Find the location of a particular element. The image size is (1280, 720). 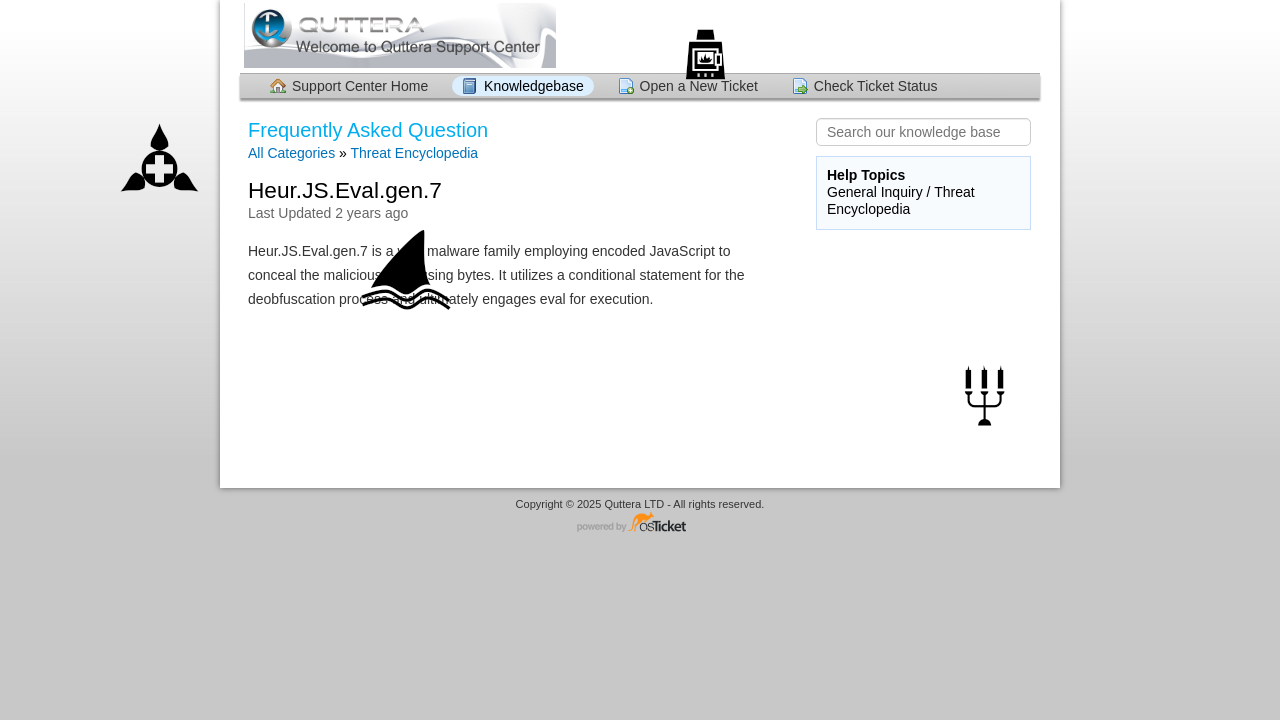

indicates shark or dangerous water warning is located at coordinates (406, 270).